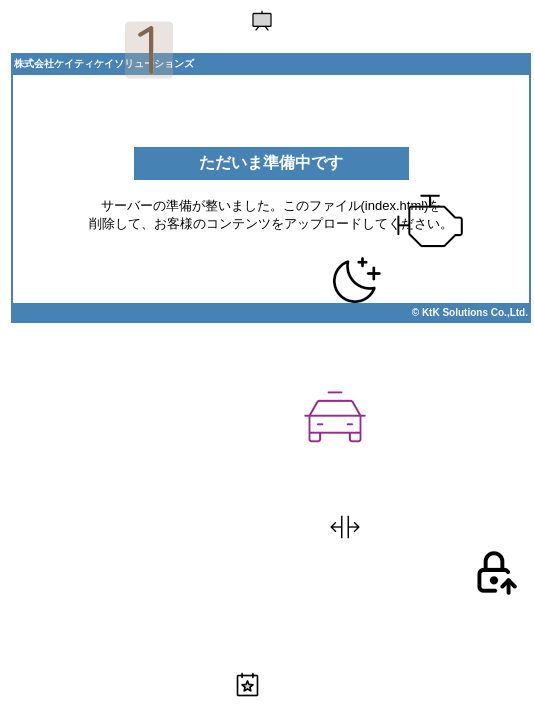 This screenshot has height=720, width=534. I want to click on split view horizontally, so click(345, 527).